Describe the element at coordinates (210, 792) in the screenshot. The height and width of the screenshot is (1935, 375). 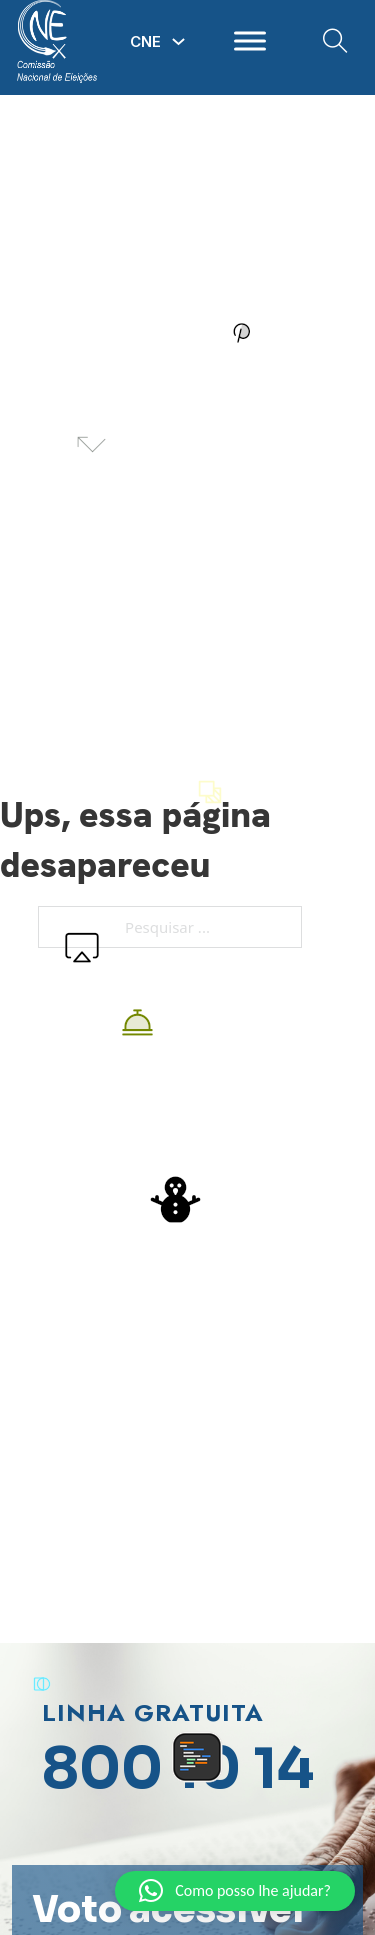
I see `subtract or remove a layer from selection` at that location.